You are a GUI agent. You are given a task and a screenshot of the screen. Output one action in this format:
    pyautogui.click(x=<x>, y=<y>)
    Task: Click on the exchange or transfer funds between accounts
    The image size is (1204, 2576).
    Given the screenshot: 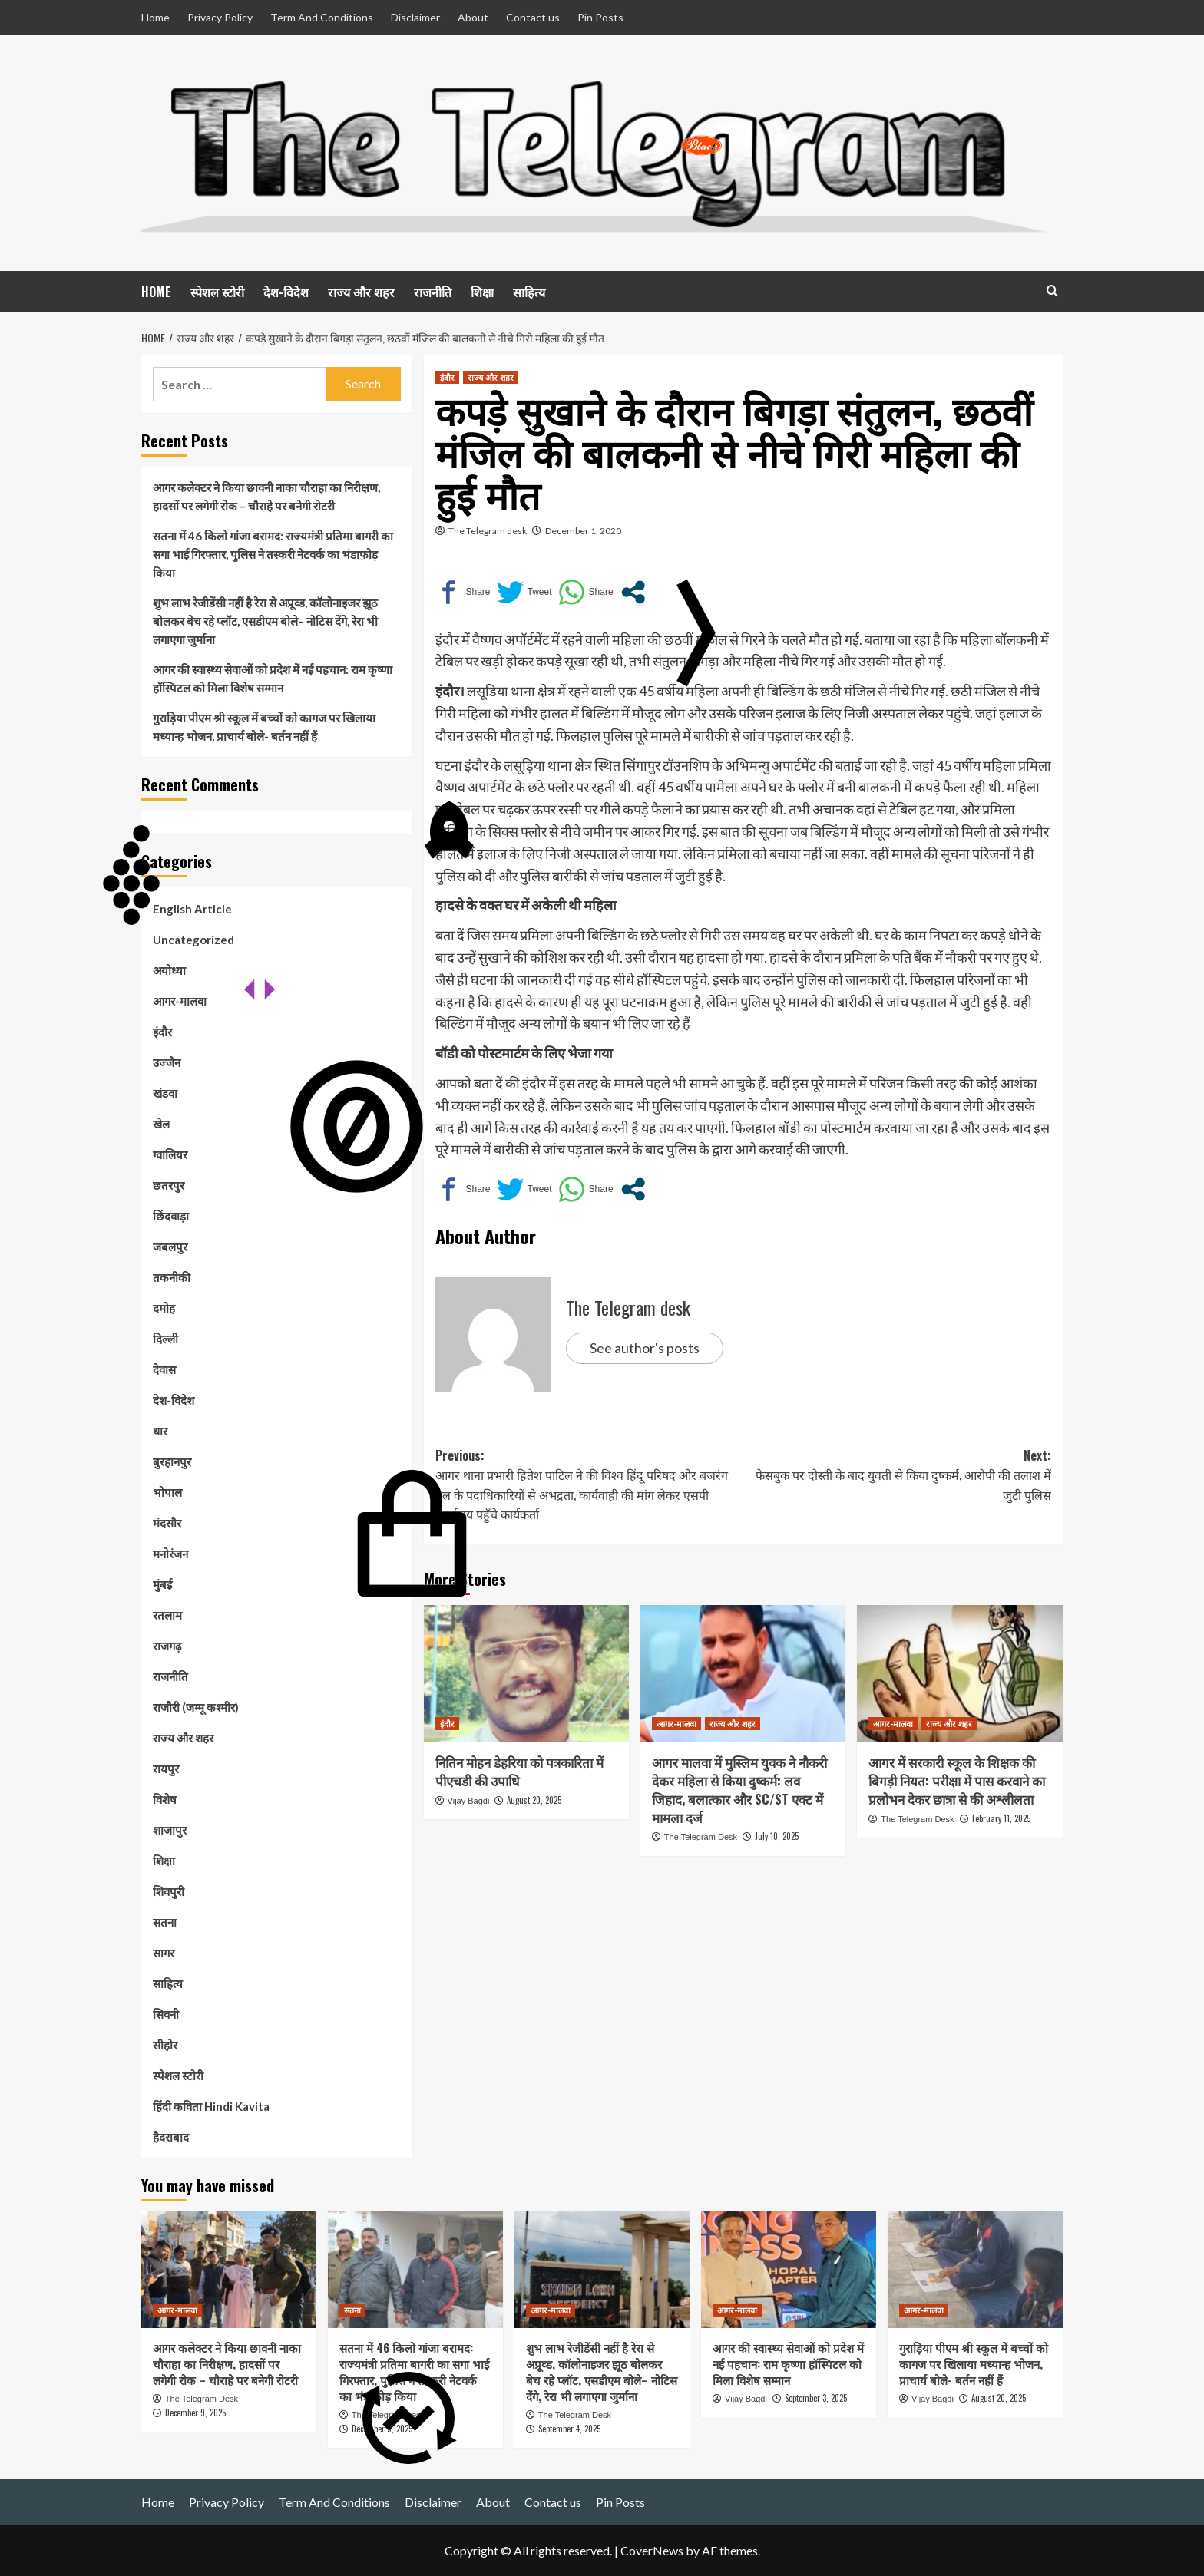 What is the action you would take?
    pyautogui.click(x=408, y=2418)
    